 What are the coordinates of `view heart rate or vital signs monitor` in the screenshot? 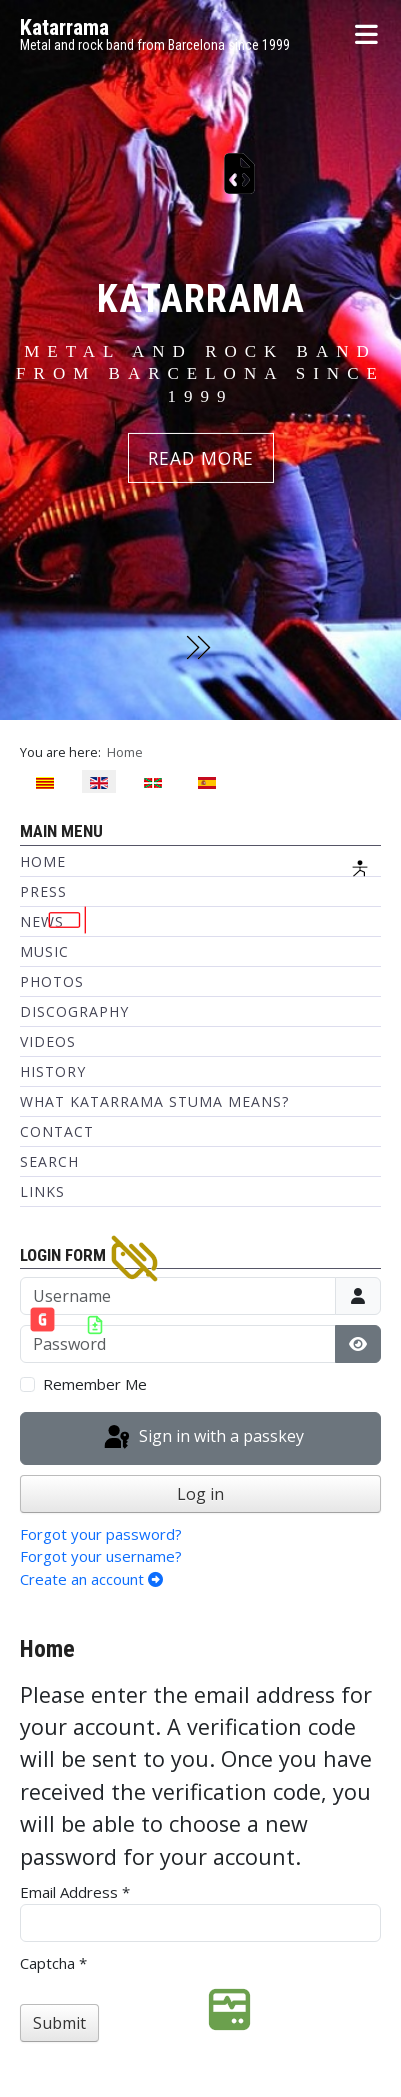 It's located at (229, 2009).